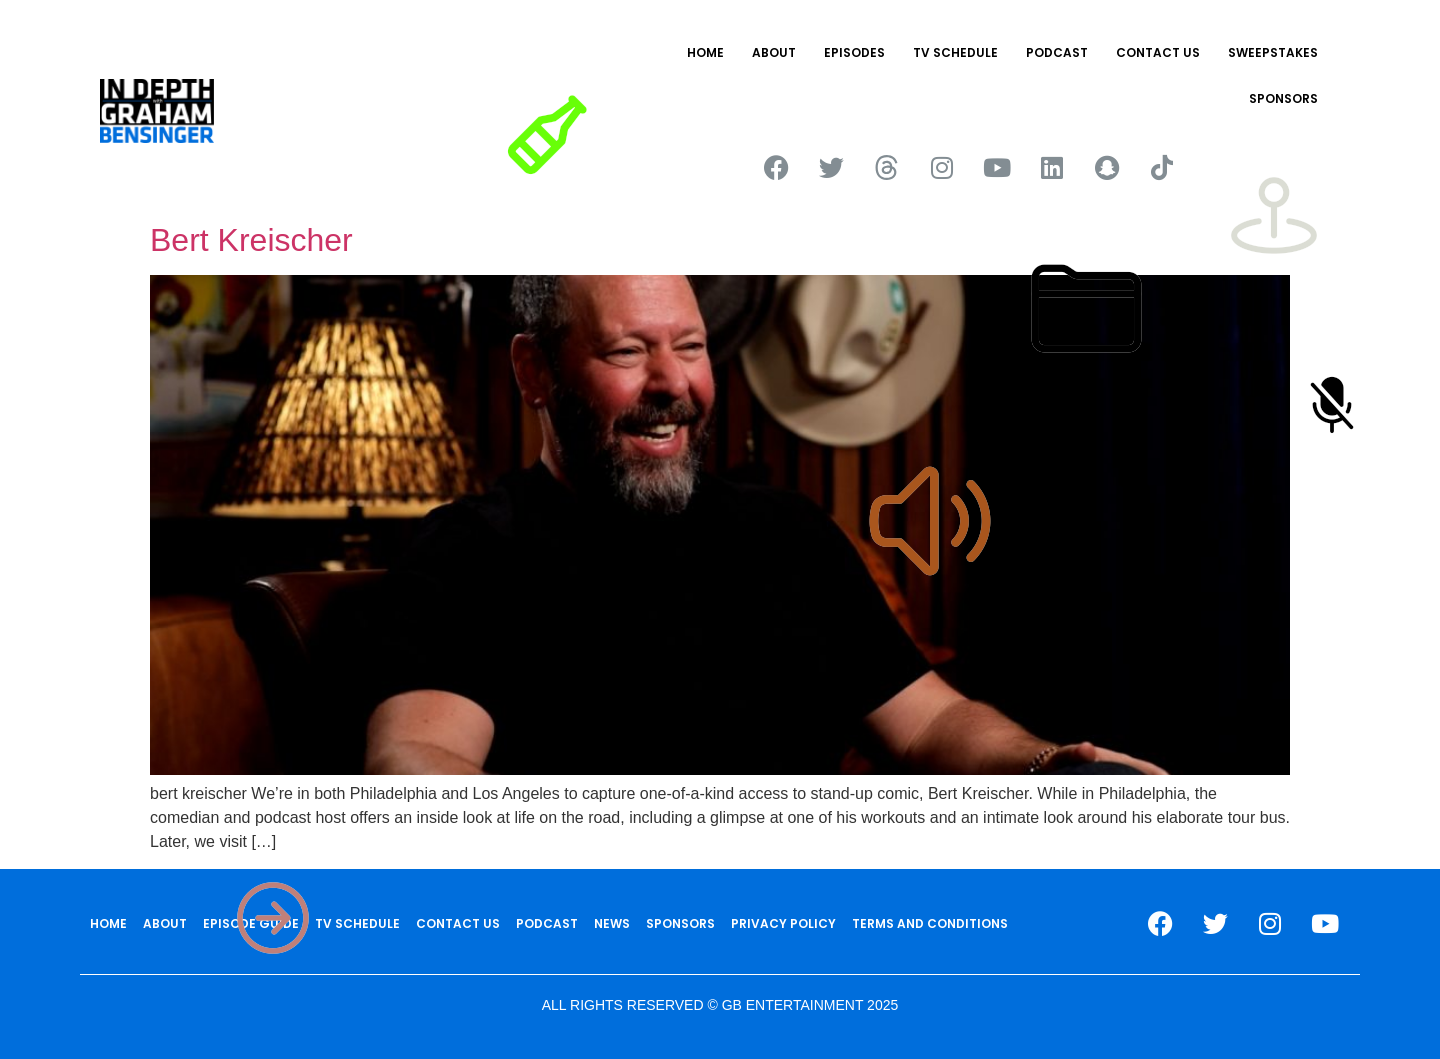  What do you see at coordinates (1086, 308) in the screenshot?
I see `access your files and documents` at bounding box center [1086, 308].